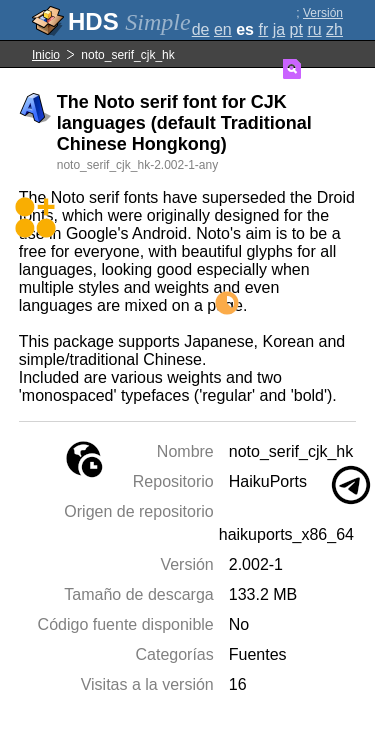 This screenshot has height=747, width=375. What do you see at coordinates (292, 69) in the screenshot?
I see `search within a document or file` at bounding box center [292, 69].